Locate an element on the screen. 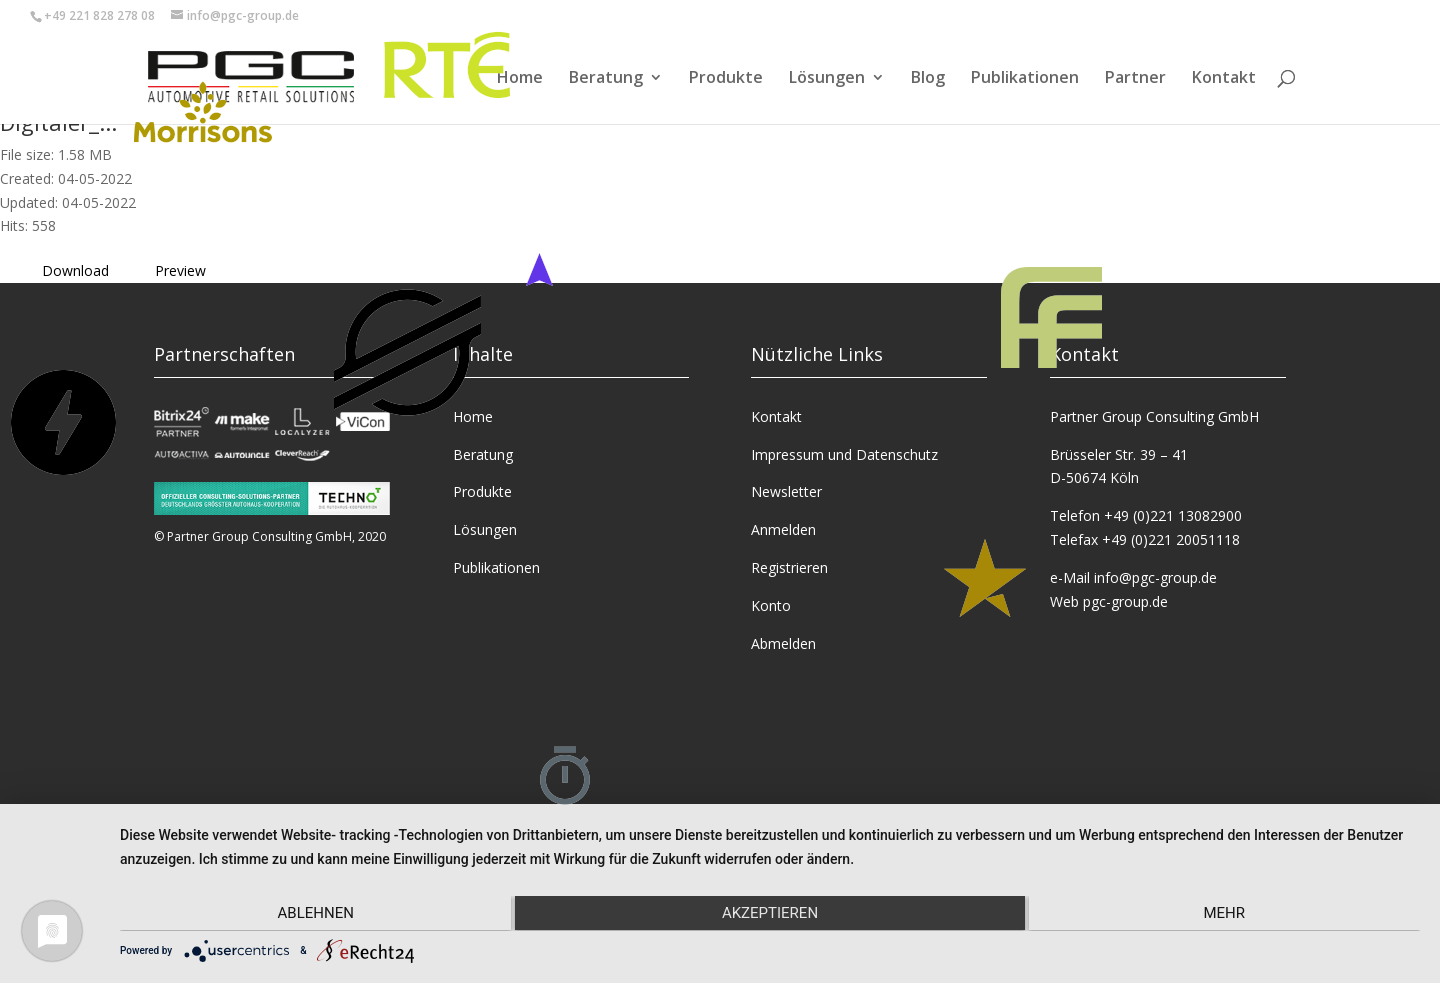 This screenshot has width=1440, height=983. start or set a timer is located at coordinates (565, 777).